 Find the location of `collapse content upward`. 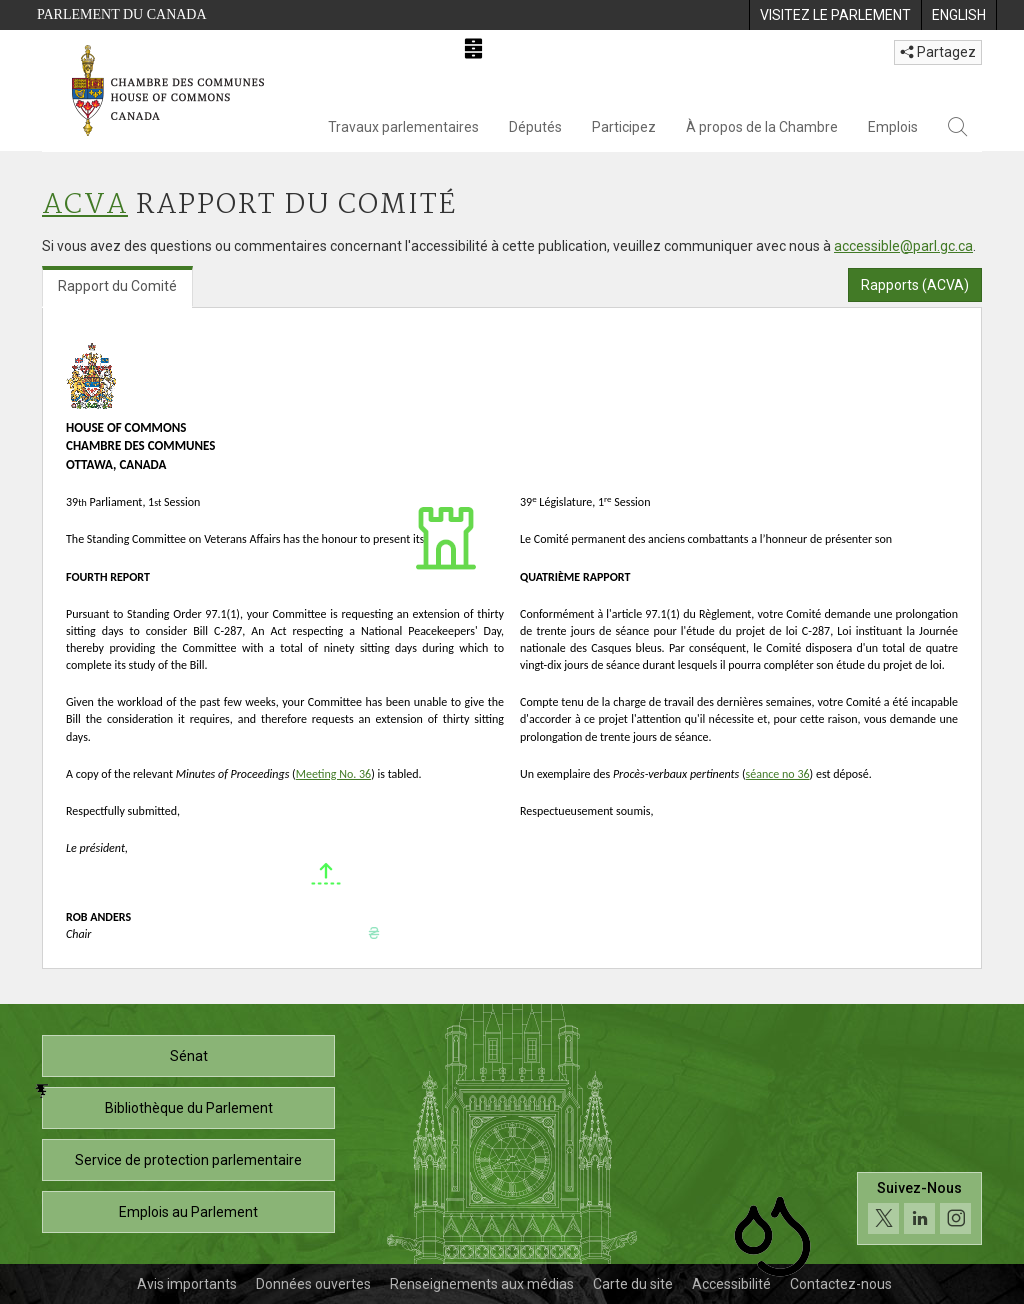

collapse content upward is located at coordinates (326, 874).